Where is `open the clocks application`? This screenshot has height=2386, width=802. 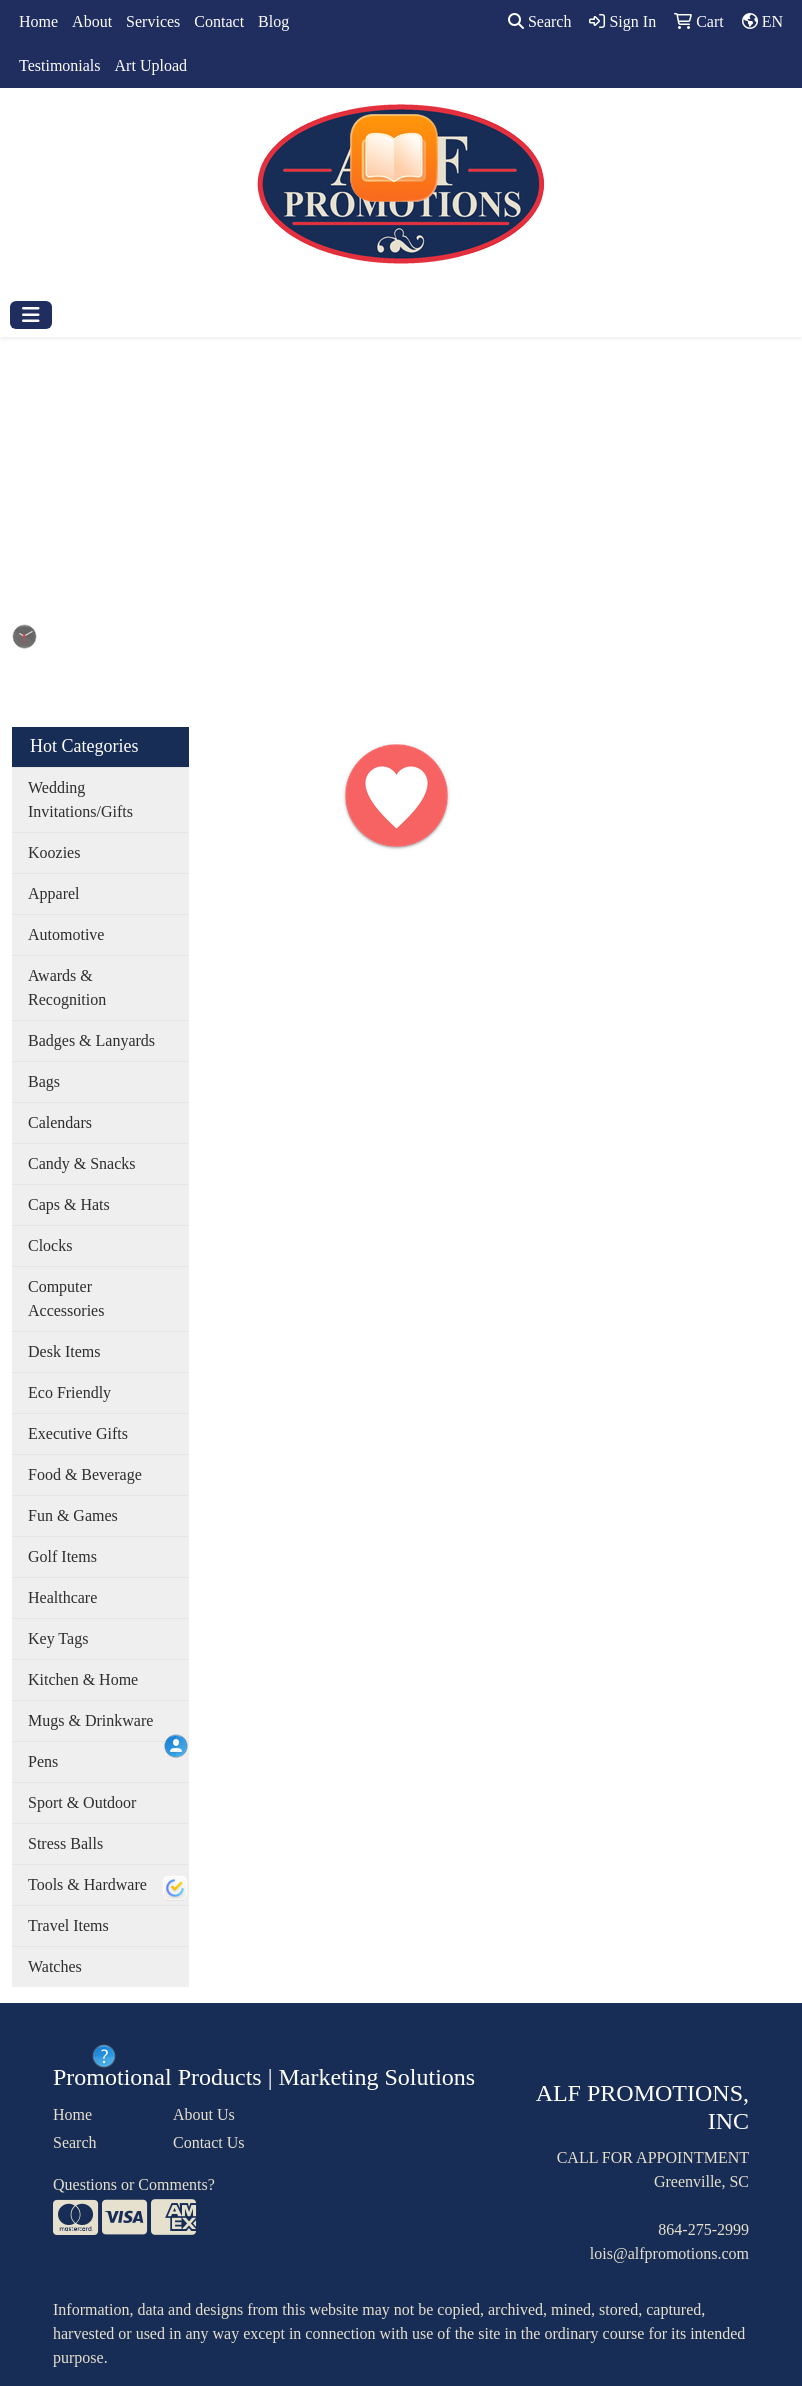 open the clocks application is located at coordinates (24, 636).